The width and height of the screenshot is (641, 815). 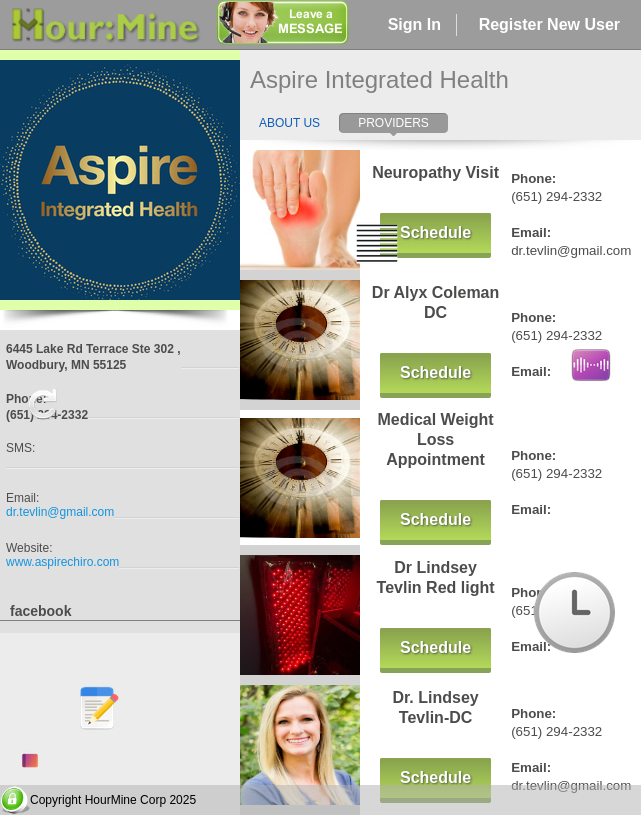 I want to click on open the audio recorder app, so click(x=591, y=365).